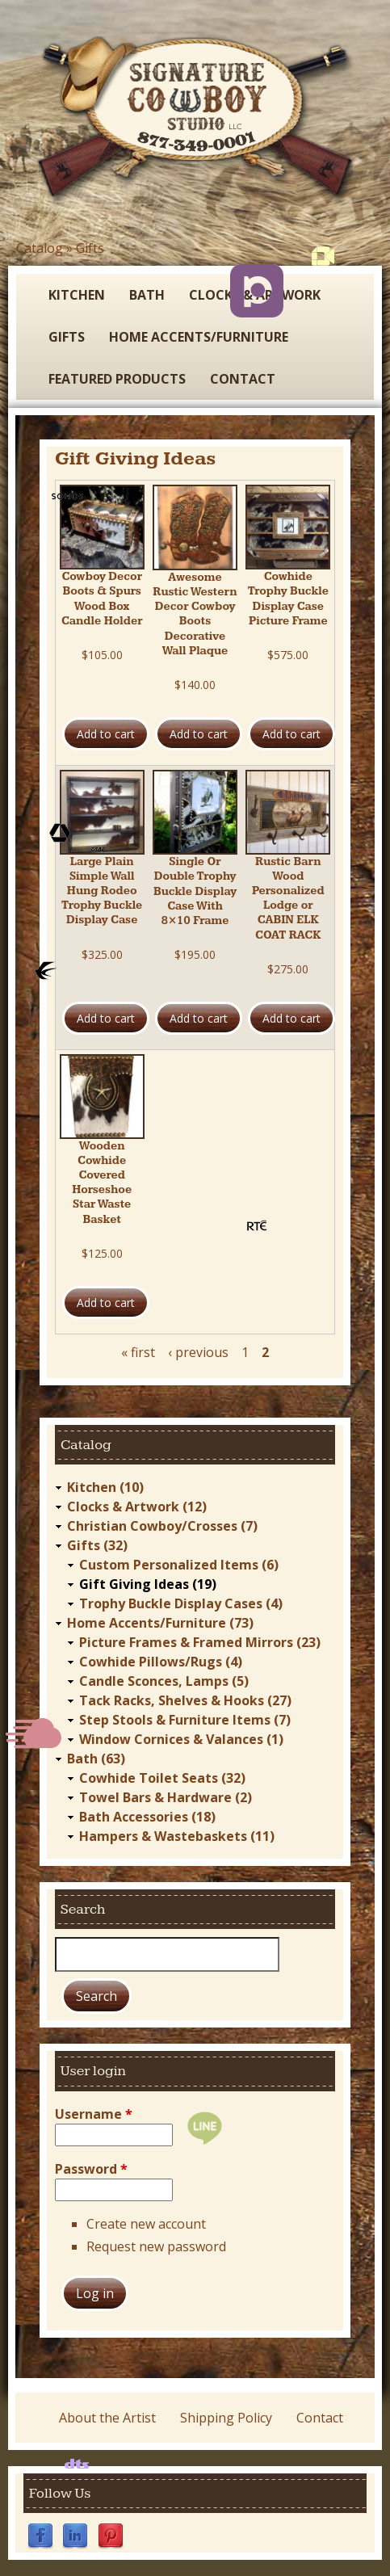 This screenshot has width=390, height=2576. I want to click on GSAP (GreenSock Animation Platform) brand logo, so click(98, 849).